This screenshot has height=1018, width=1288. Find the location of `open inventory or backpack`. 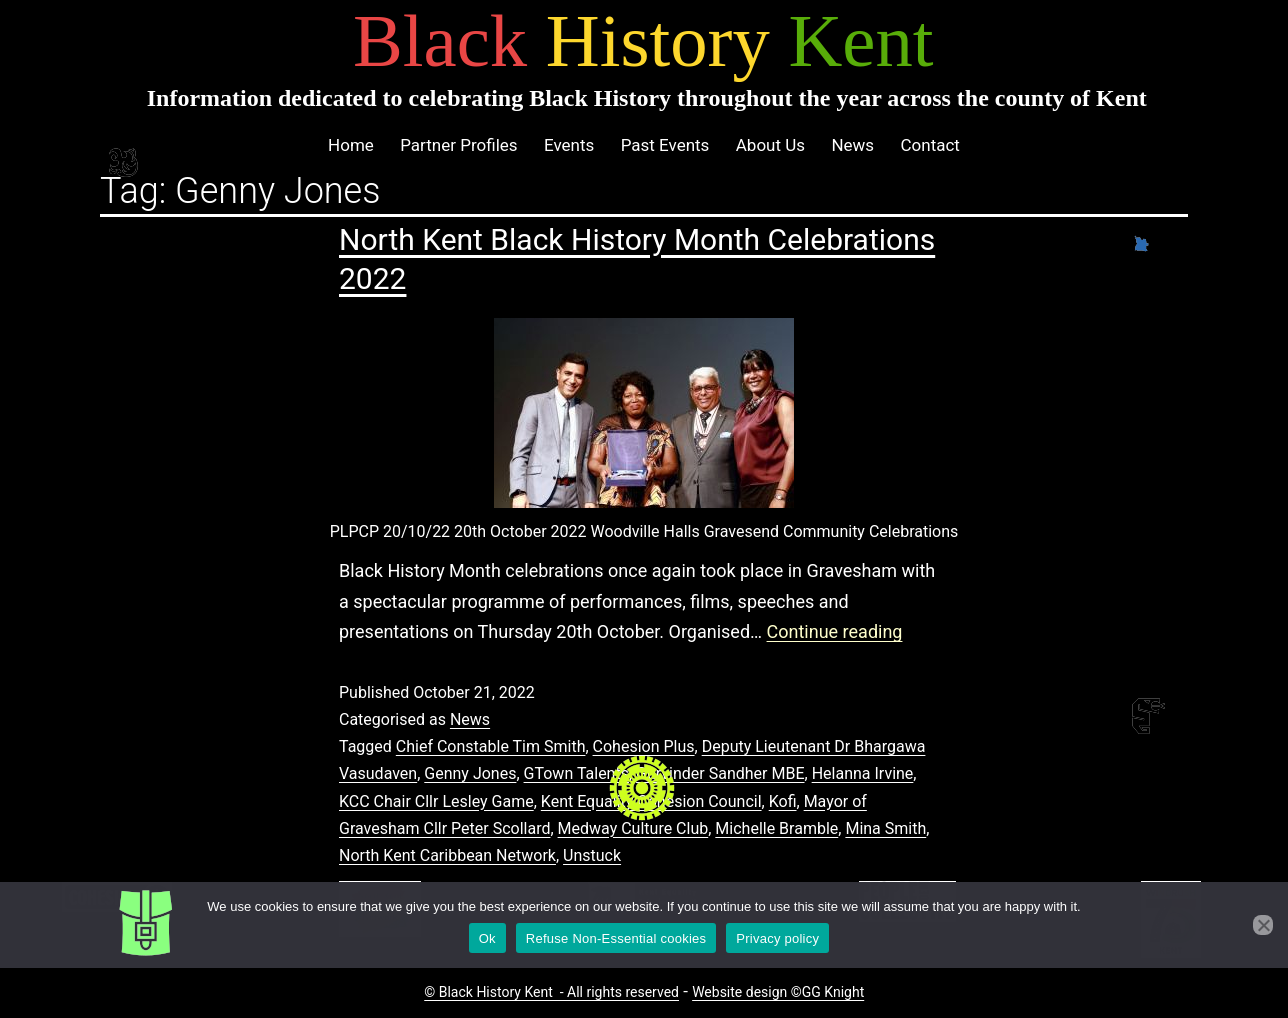

open inventory or backpack is located at coordinates (146, 923).